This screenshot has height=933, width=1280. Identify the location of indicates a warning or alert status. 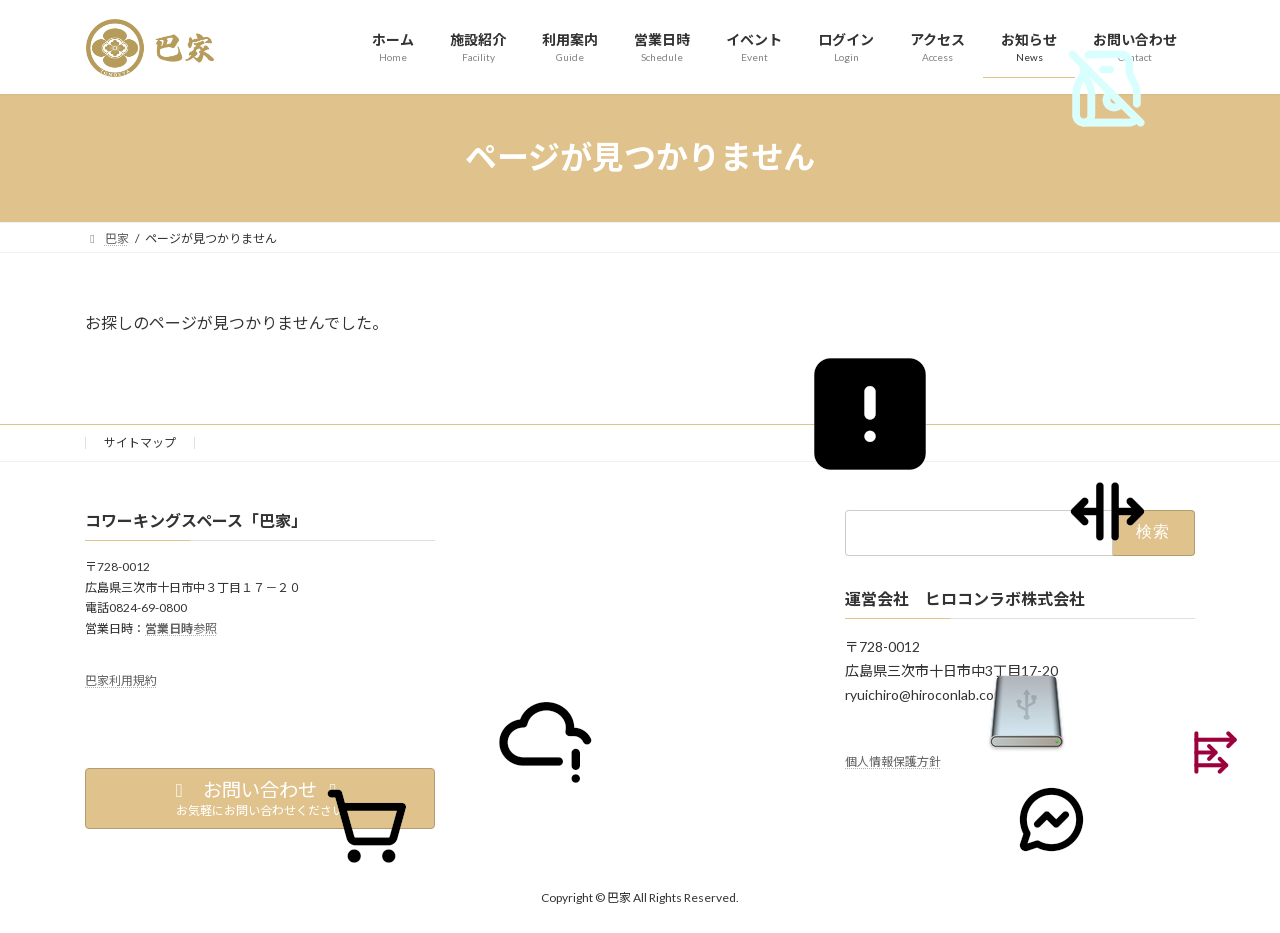
(870, 414).